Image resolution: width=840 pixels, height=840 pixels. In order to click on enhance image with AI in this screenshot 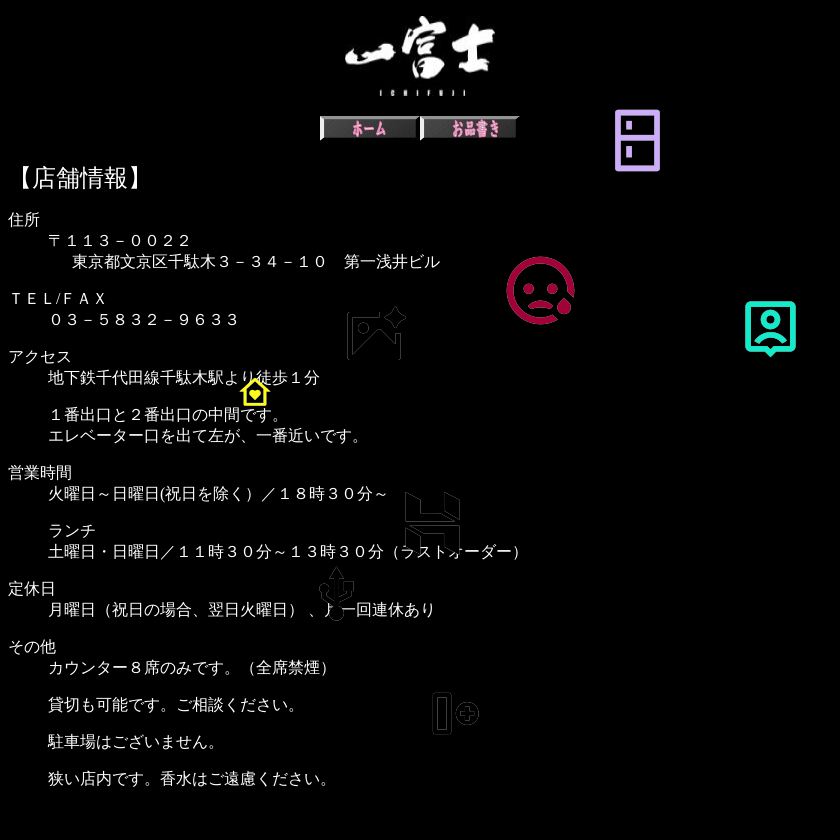, I will do `click(374, 336)`.